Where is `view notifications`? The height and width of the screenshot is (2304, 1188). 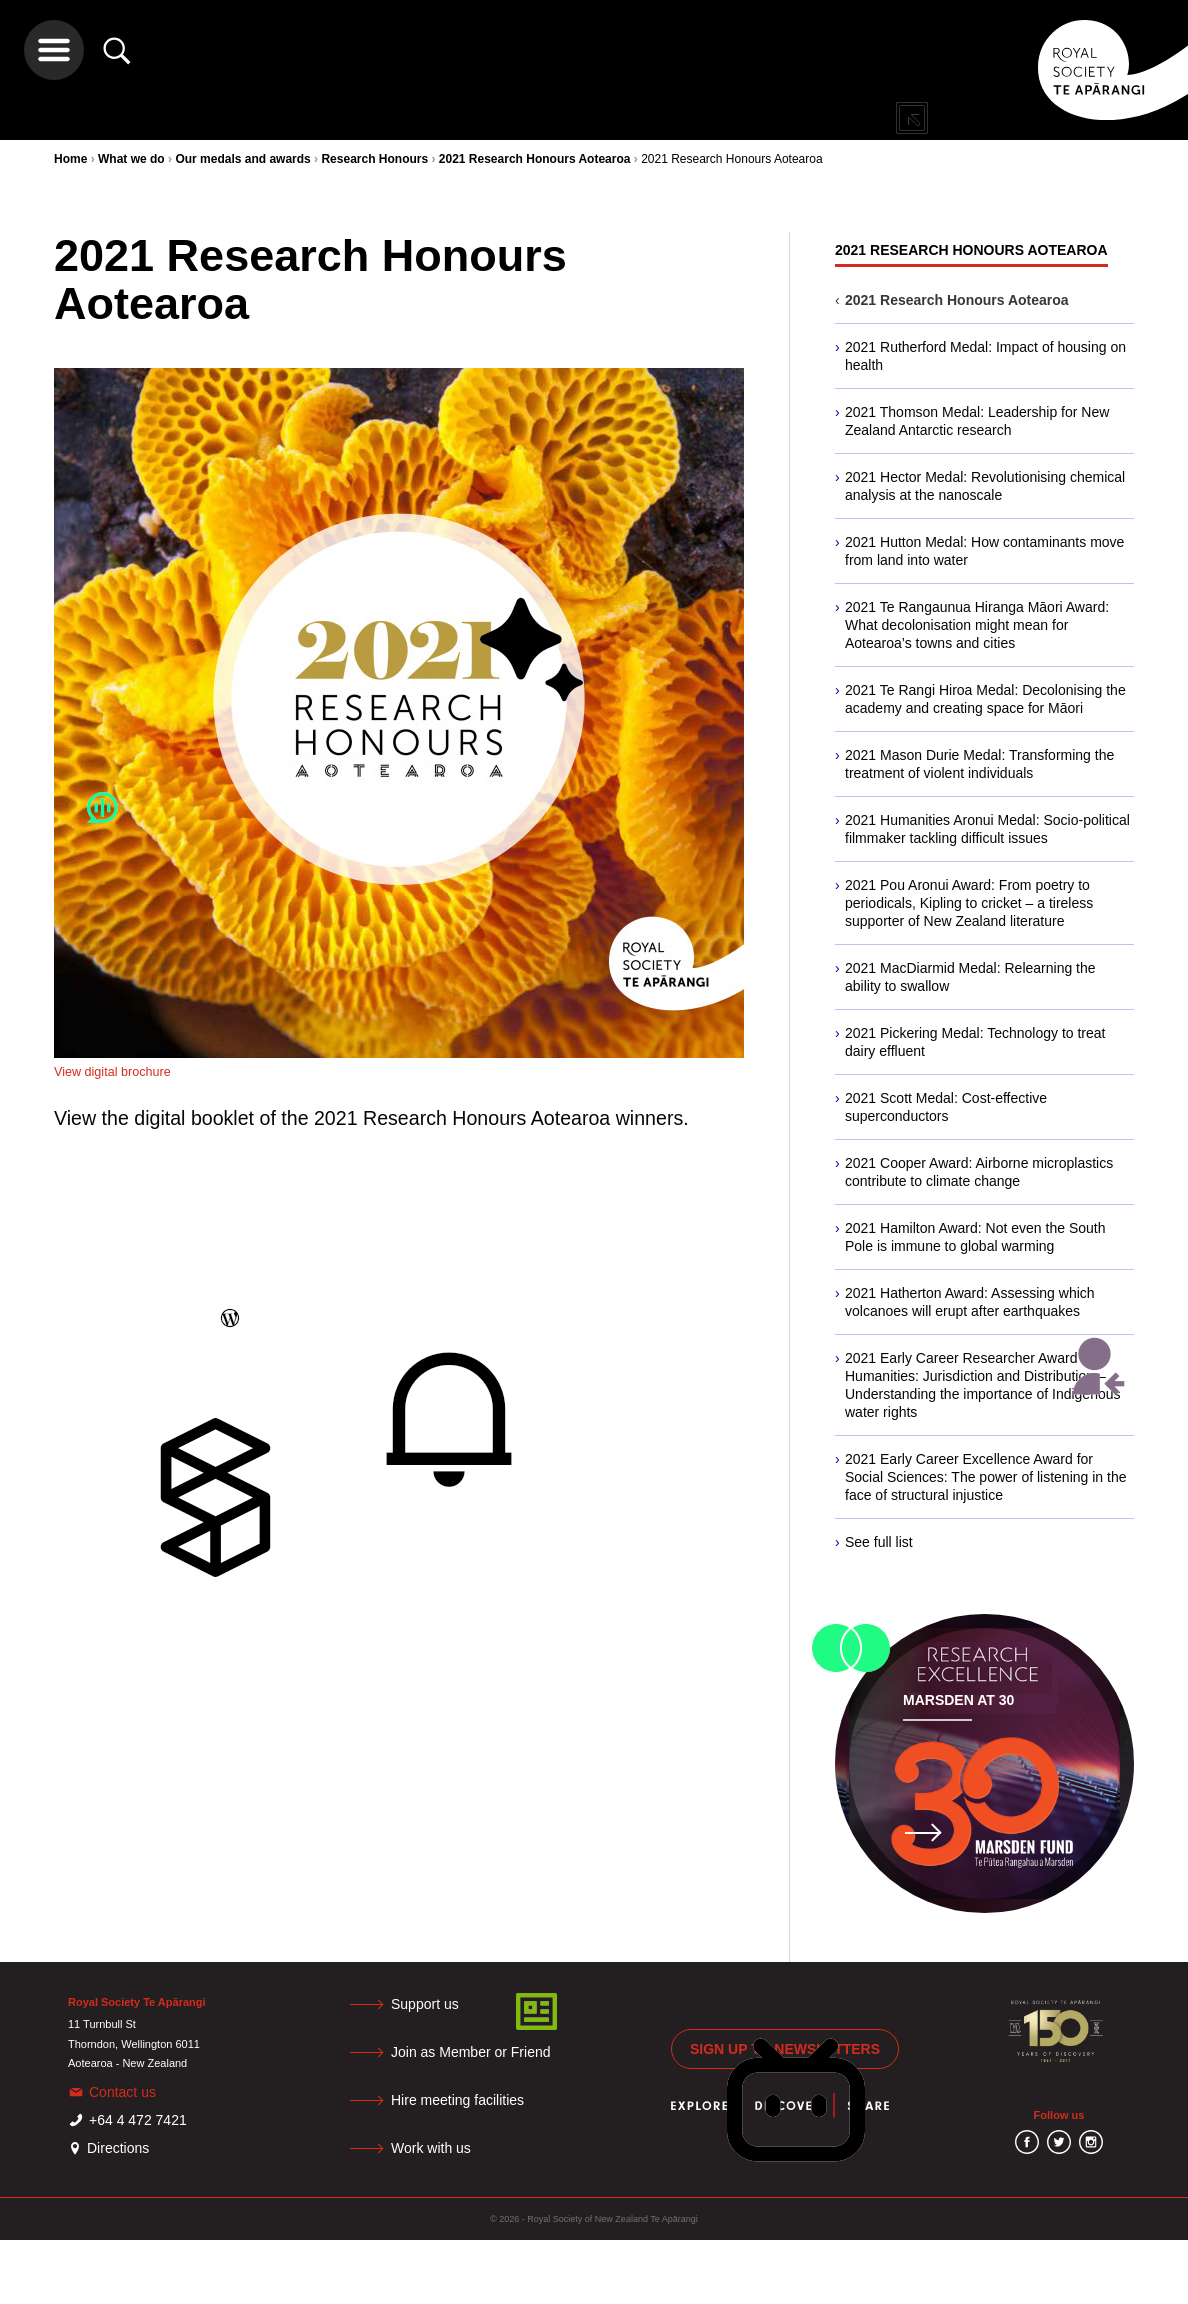 view notifications is located at coordinates (449, 1415).